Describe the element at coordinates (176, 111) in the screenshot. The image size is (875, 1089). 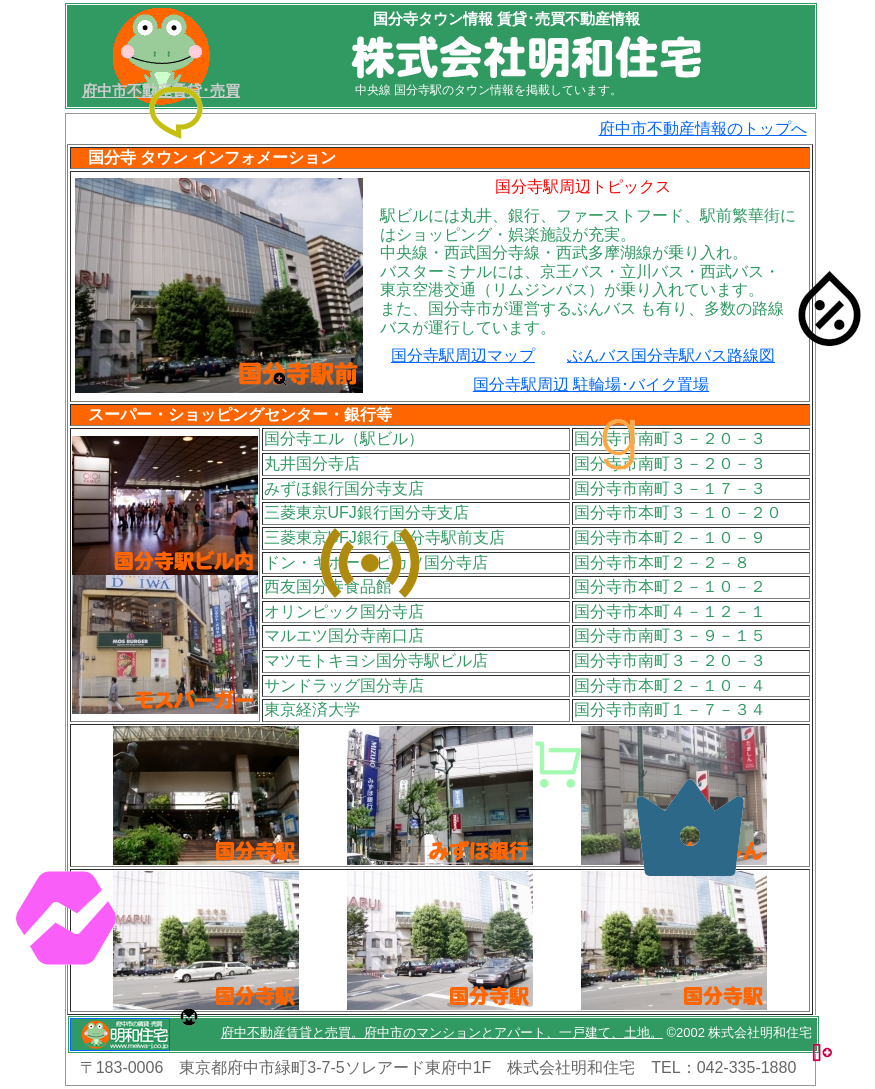
I see `open chat or messaging` at that location.